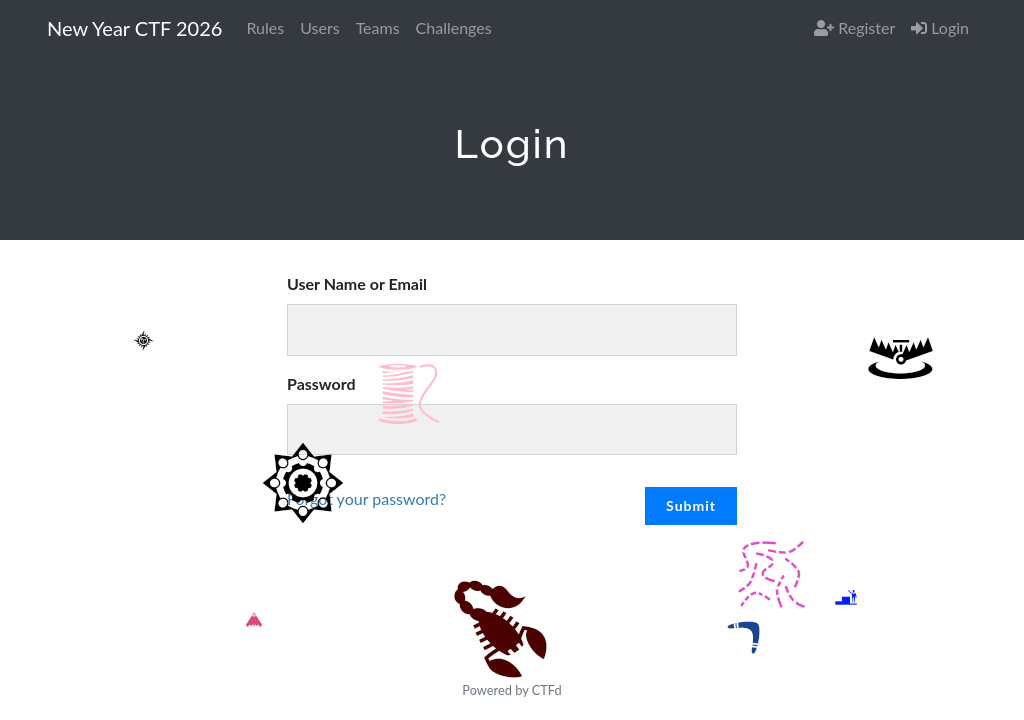 The width and height of the screenshot is (1024, 720). Describe the element at coordinates (409, 394) in the screenshot. I see `wire or cable inventory item` at that location.